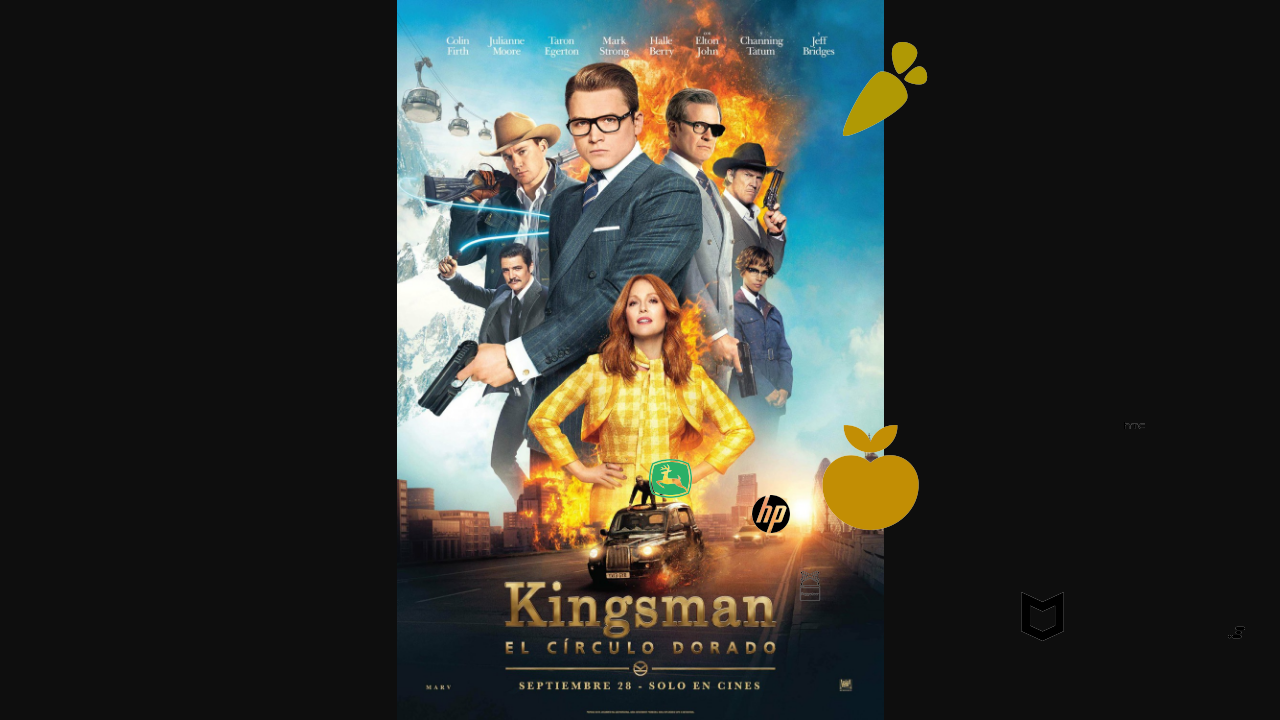  What do you see at coordinates (885, 89) in the screenshot?
I see `open the Instacart app` at bounding box center [885, 89].